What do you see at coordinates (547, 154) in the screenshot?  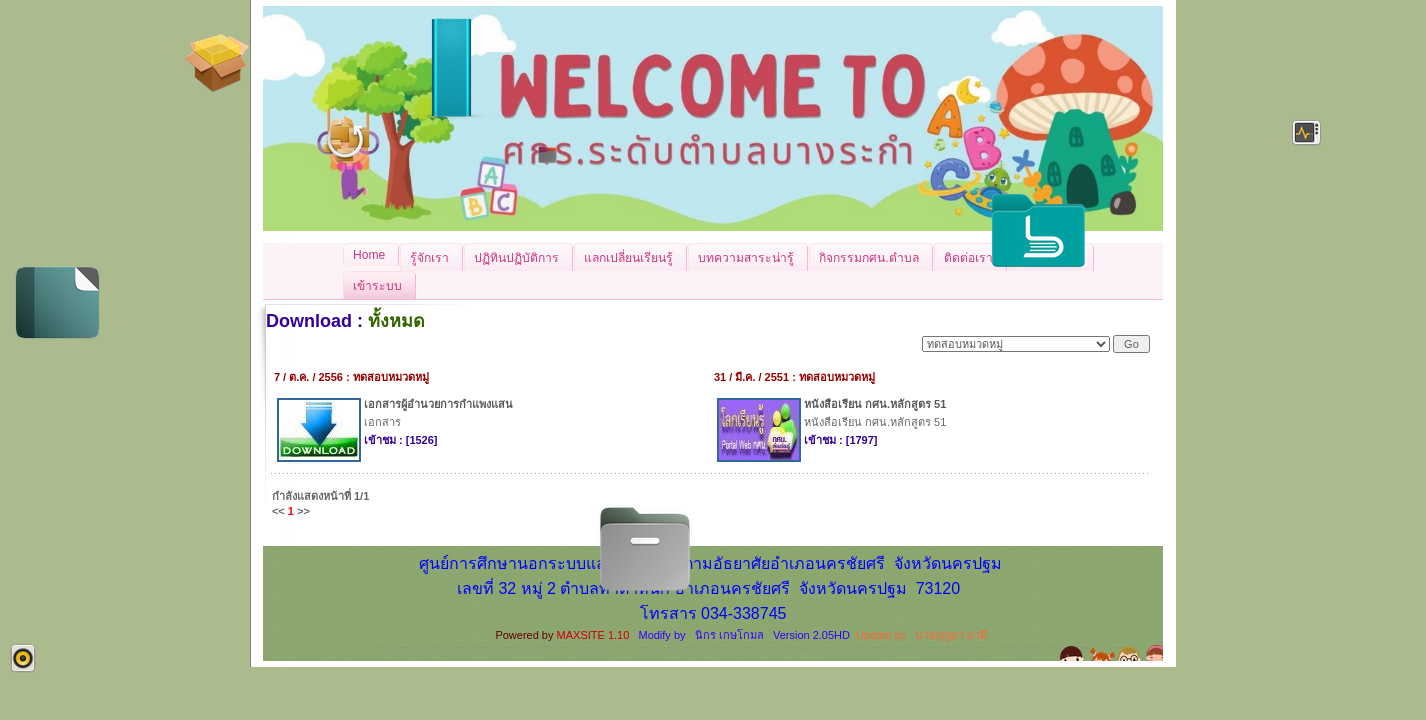 I see `folder ready to accept dragged files` at bounding box center [547, 154].